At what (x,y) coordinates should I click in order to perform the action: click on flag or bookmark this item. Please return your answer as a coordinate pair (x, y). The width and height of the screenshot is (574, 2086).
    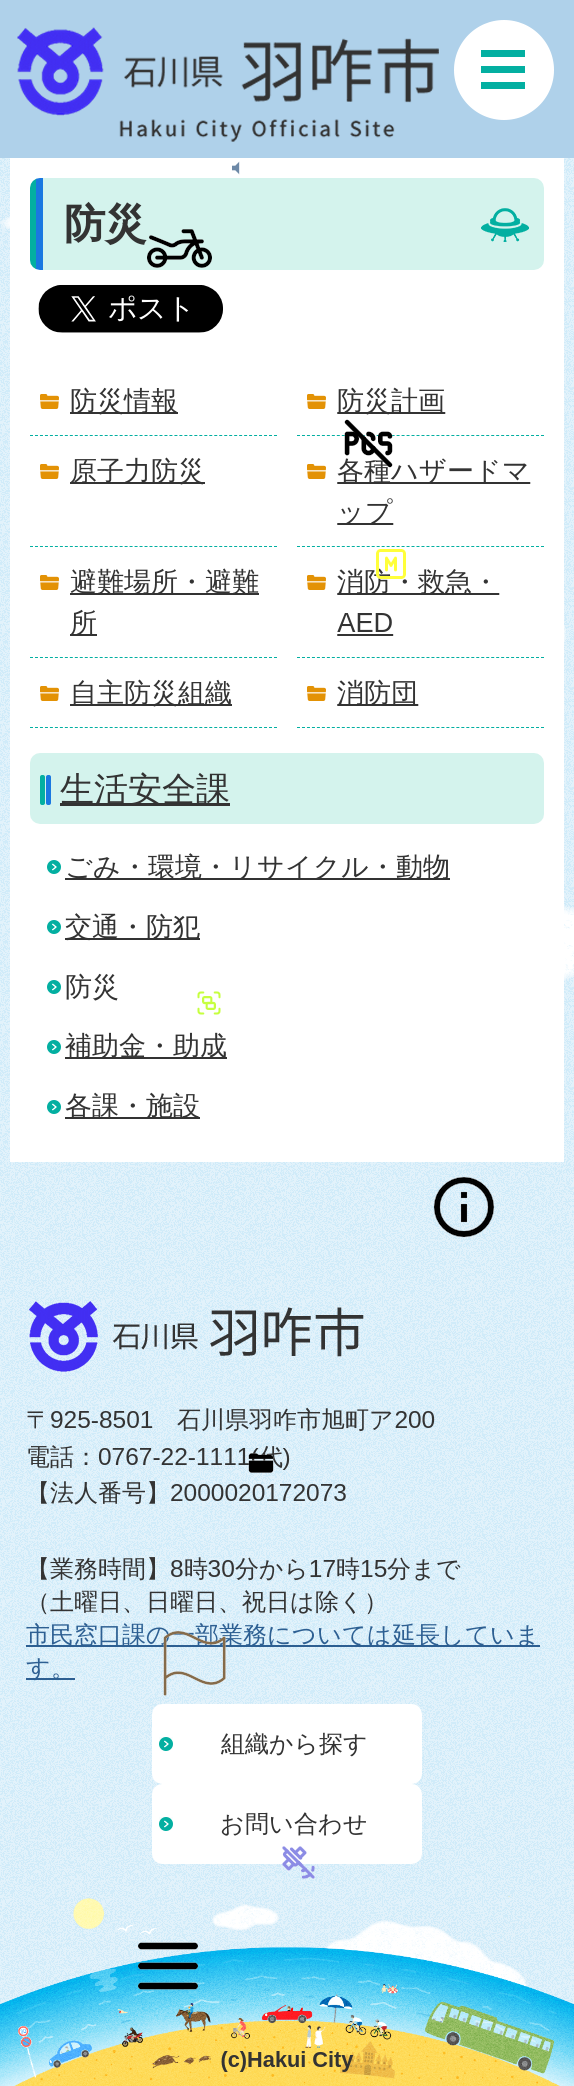
    Looking at the image, I should click on (192, 1662).